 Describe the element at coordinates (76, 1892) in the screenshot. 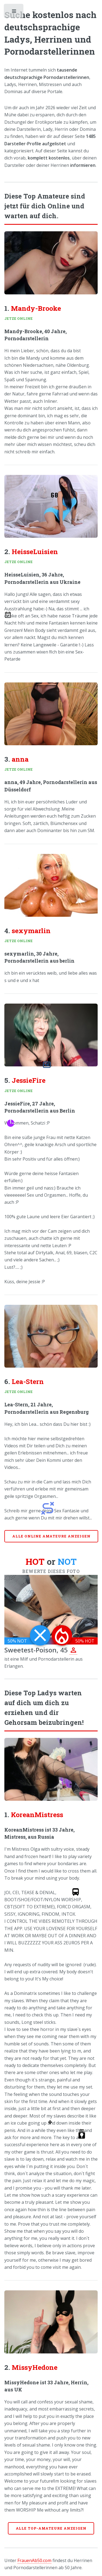

I see `view bus routes or schedules` at that location.